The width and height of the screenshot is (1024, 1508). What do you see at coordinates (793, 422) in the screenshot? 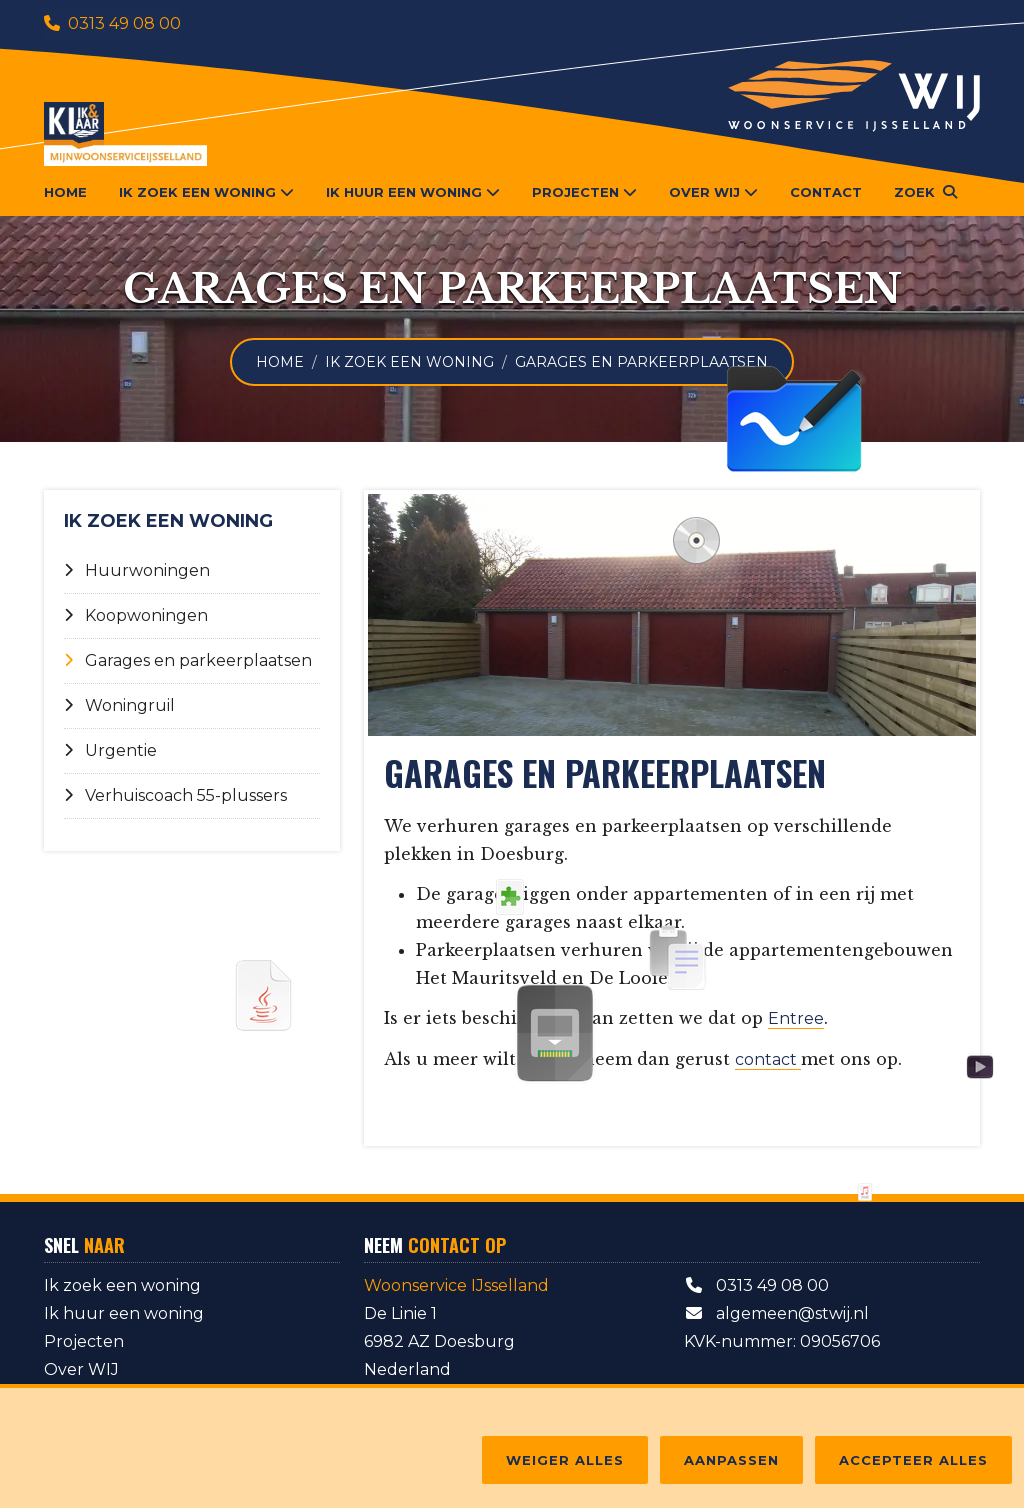
I see `open microsoft whiteboard files folder` at bounding box center [793, 422].